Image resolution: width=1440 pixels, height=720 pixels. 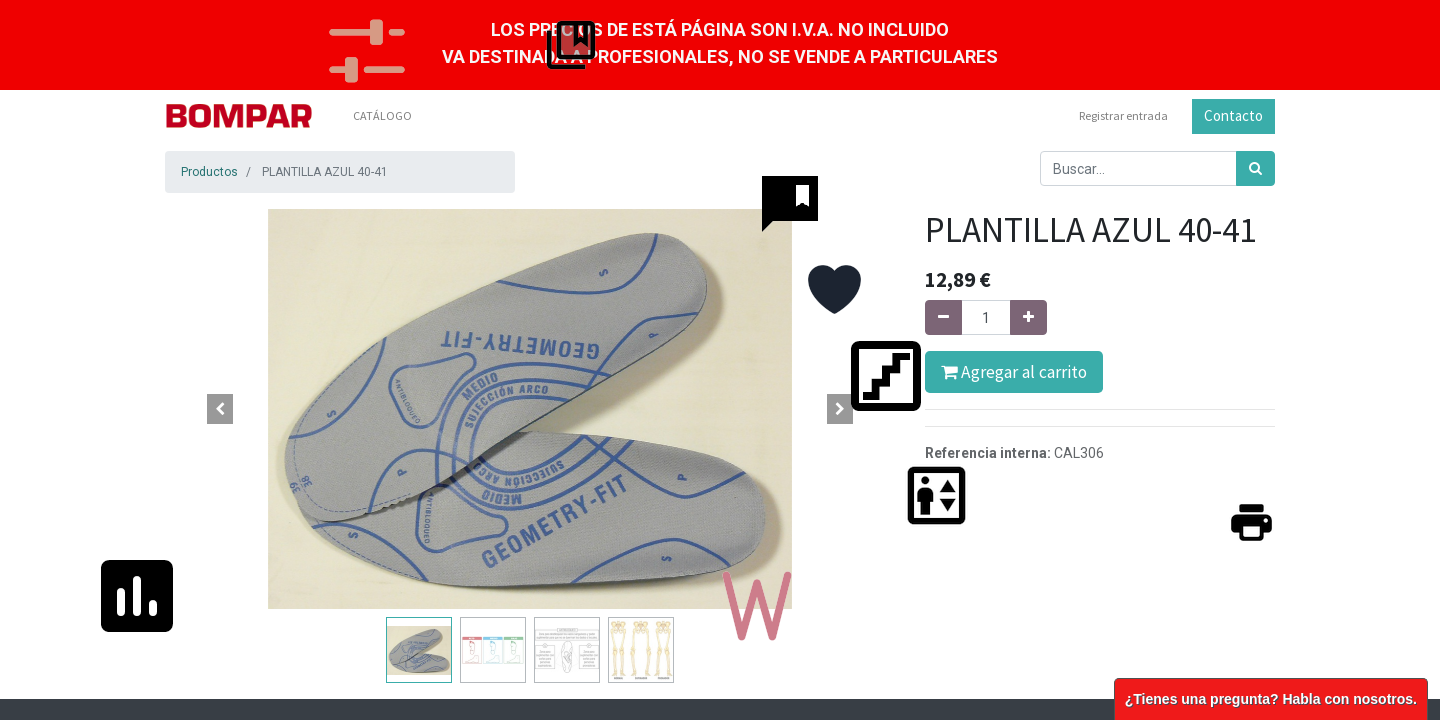 I want to click on indicates stairs or stairway access, so click(x=886, y=376).